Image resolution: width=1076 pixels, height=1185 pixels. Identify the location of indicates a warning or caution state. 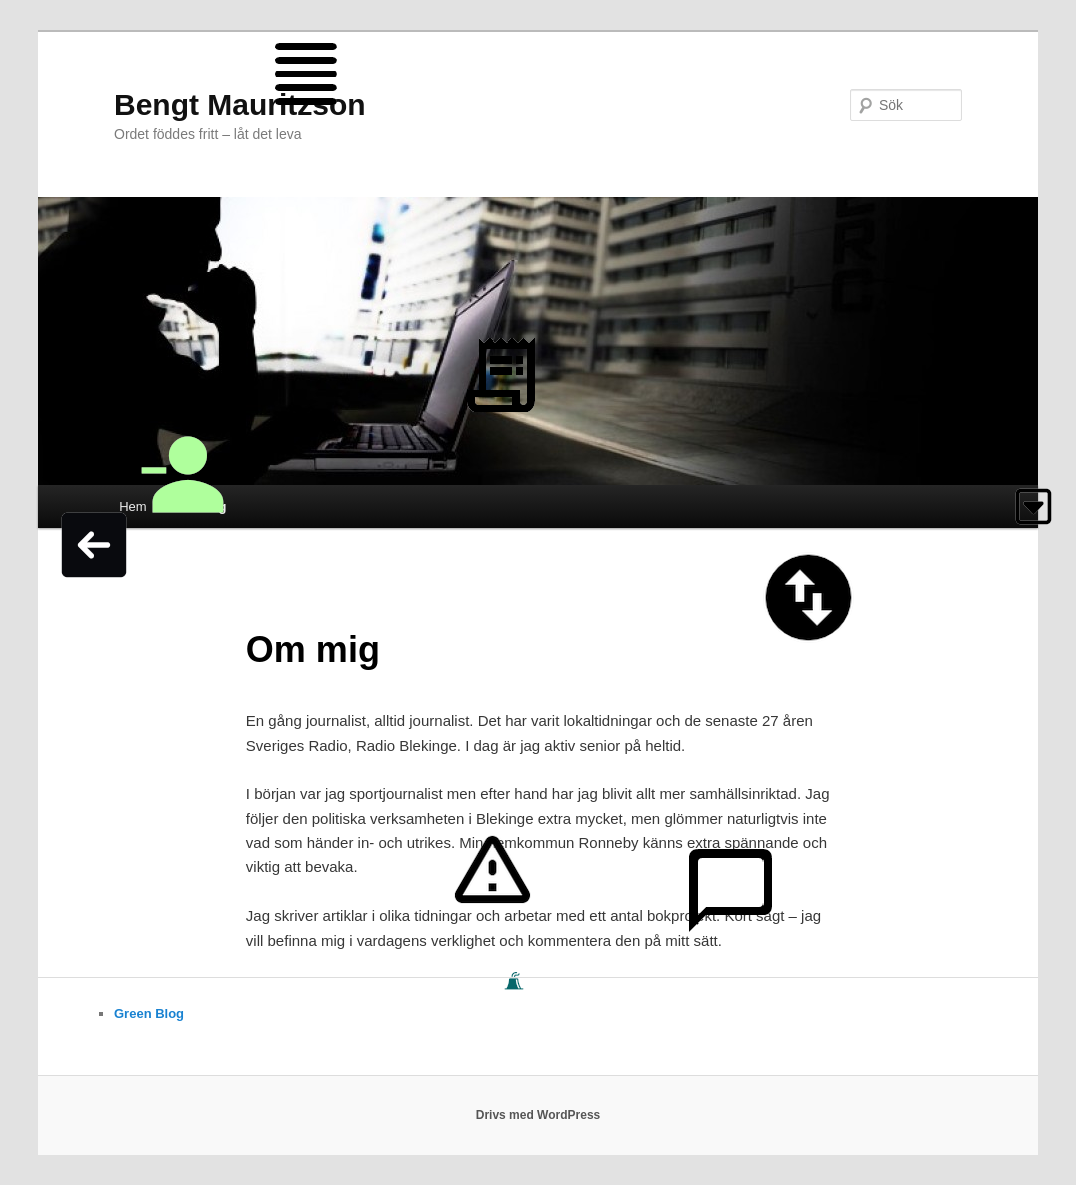
(492, 867).